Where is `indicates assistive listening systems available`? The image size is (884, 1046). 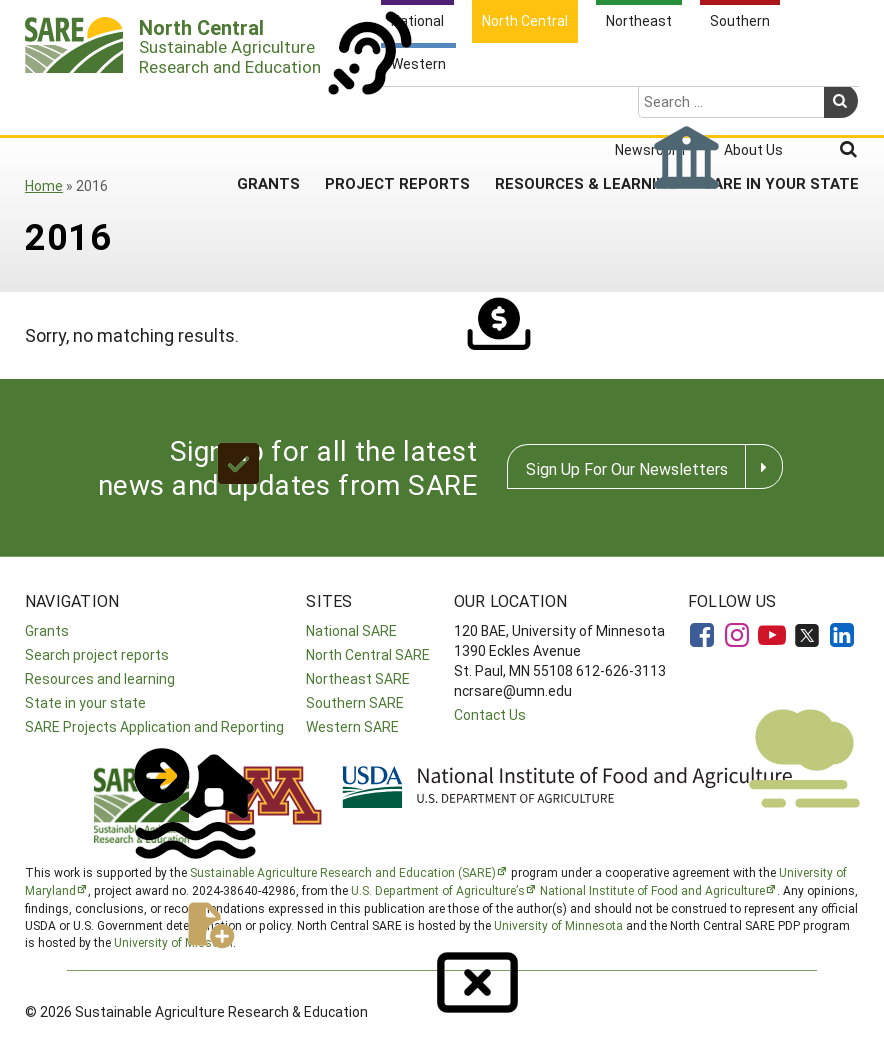 indicates assistive listening systems available is located at coordinates (370, 53).